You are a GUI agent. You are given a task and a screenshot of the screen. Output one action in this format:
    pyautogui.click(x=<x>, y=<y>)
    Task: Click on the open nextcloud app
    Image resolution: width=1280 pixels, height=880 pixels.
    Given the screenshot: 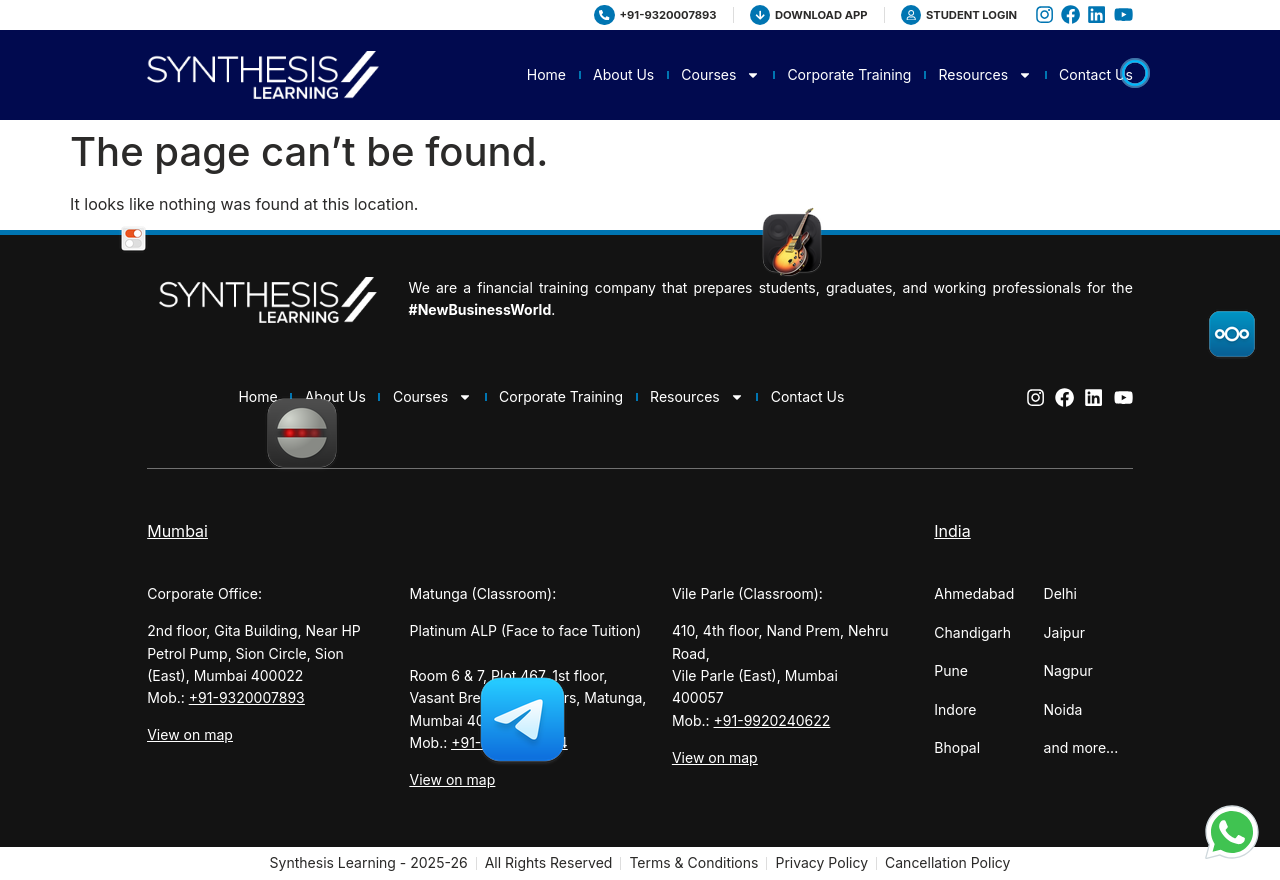 What is the action you would take?
    pyautogui.click(x=1232, y=334)
    